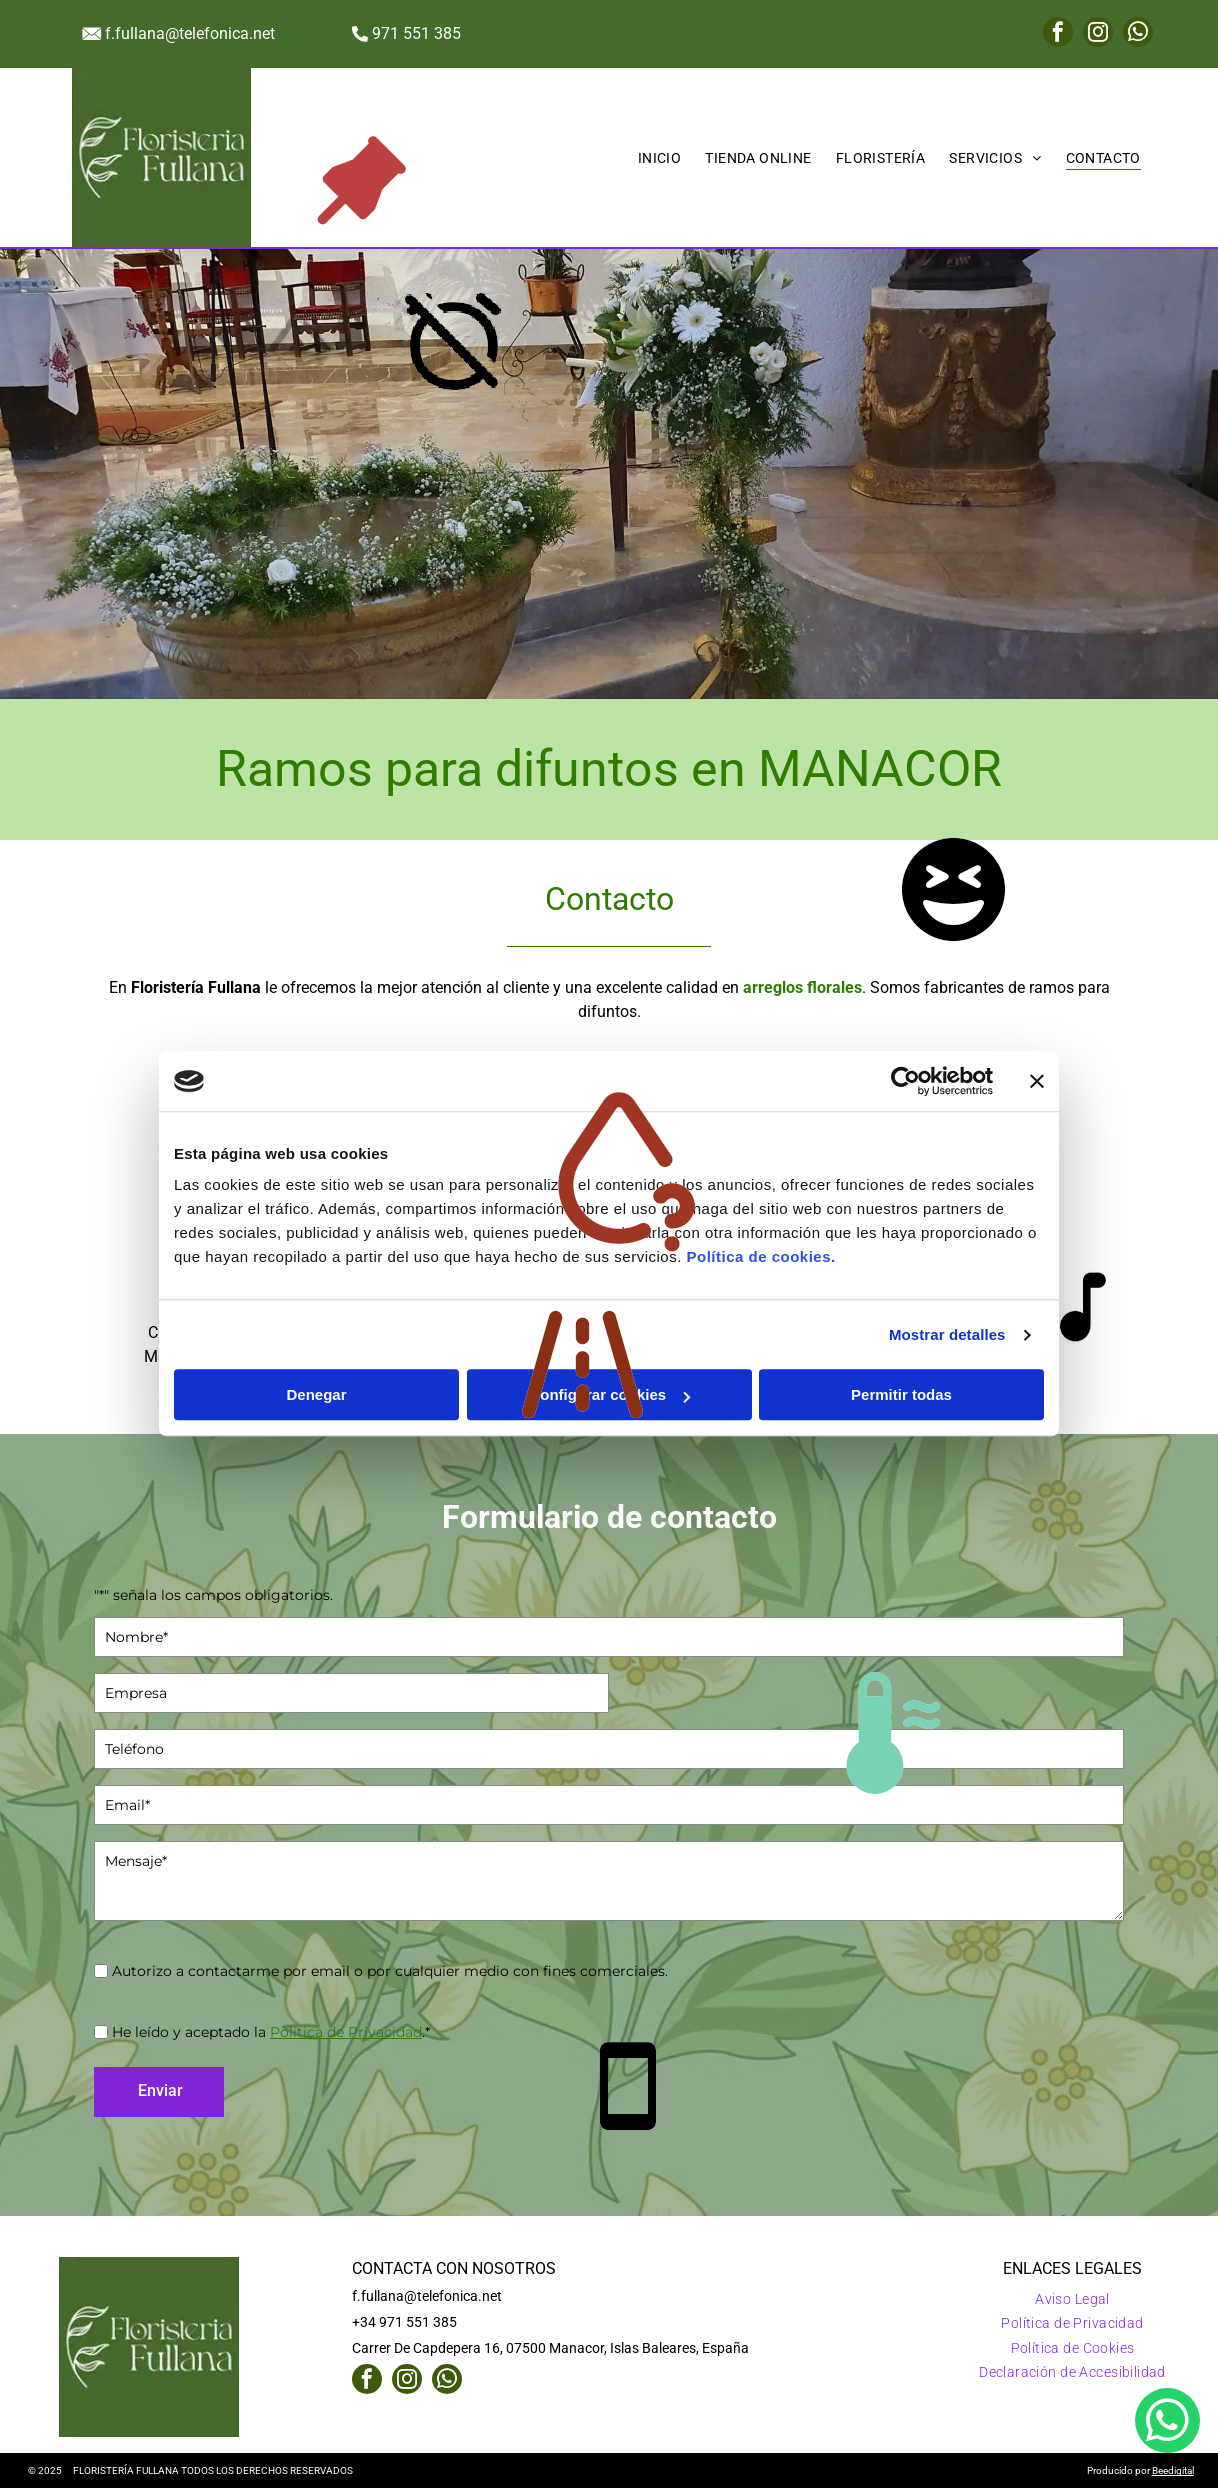 This screenshot has width=1218, height=2488. What do you see at coordinates (953, 889) in the screenshot?
I see `react with a laughing emoji` at bounding box center [953, 889].